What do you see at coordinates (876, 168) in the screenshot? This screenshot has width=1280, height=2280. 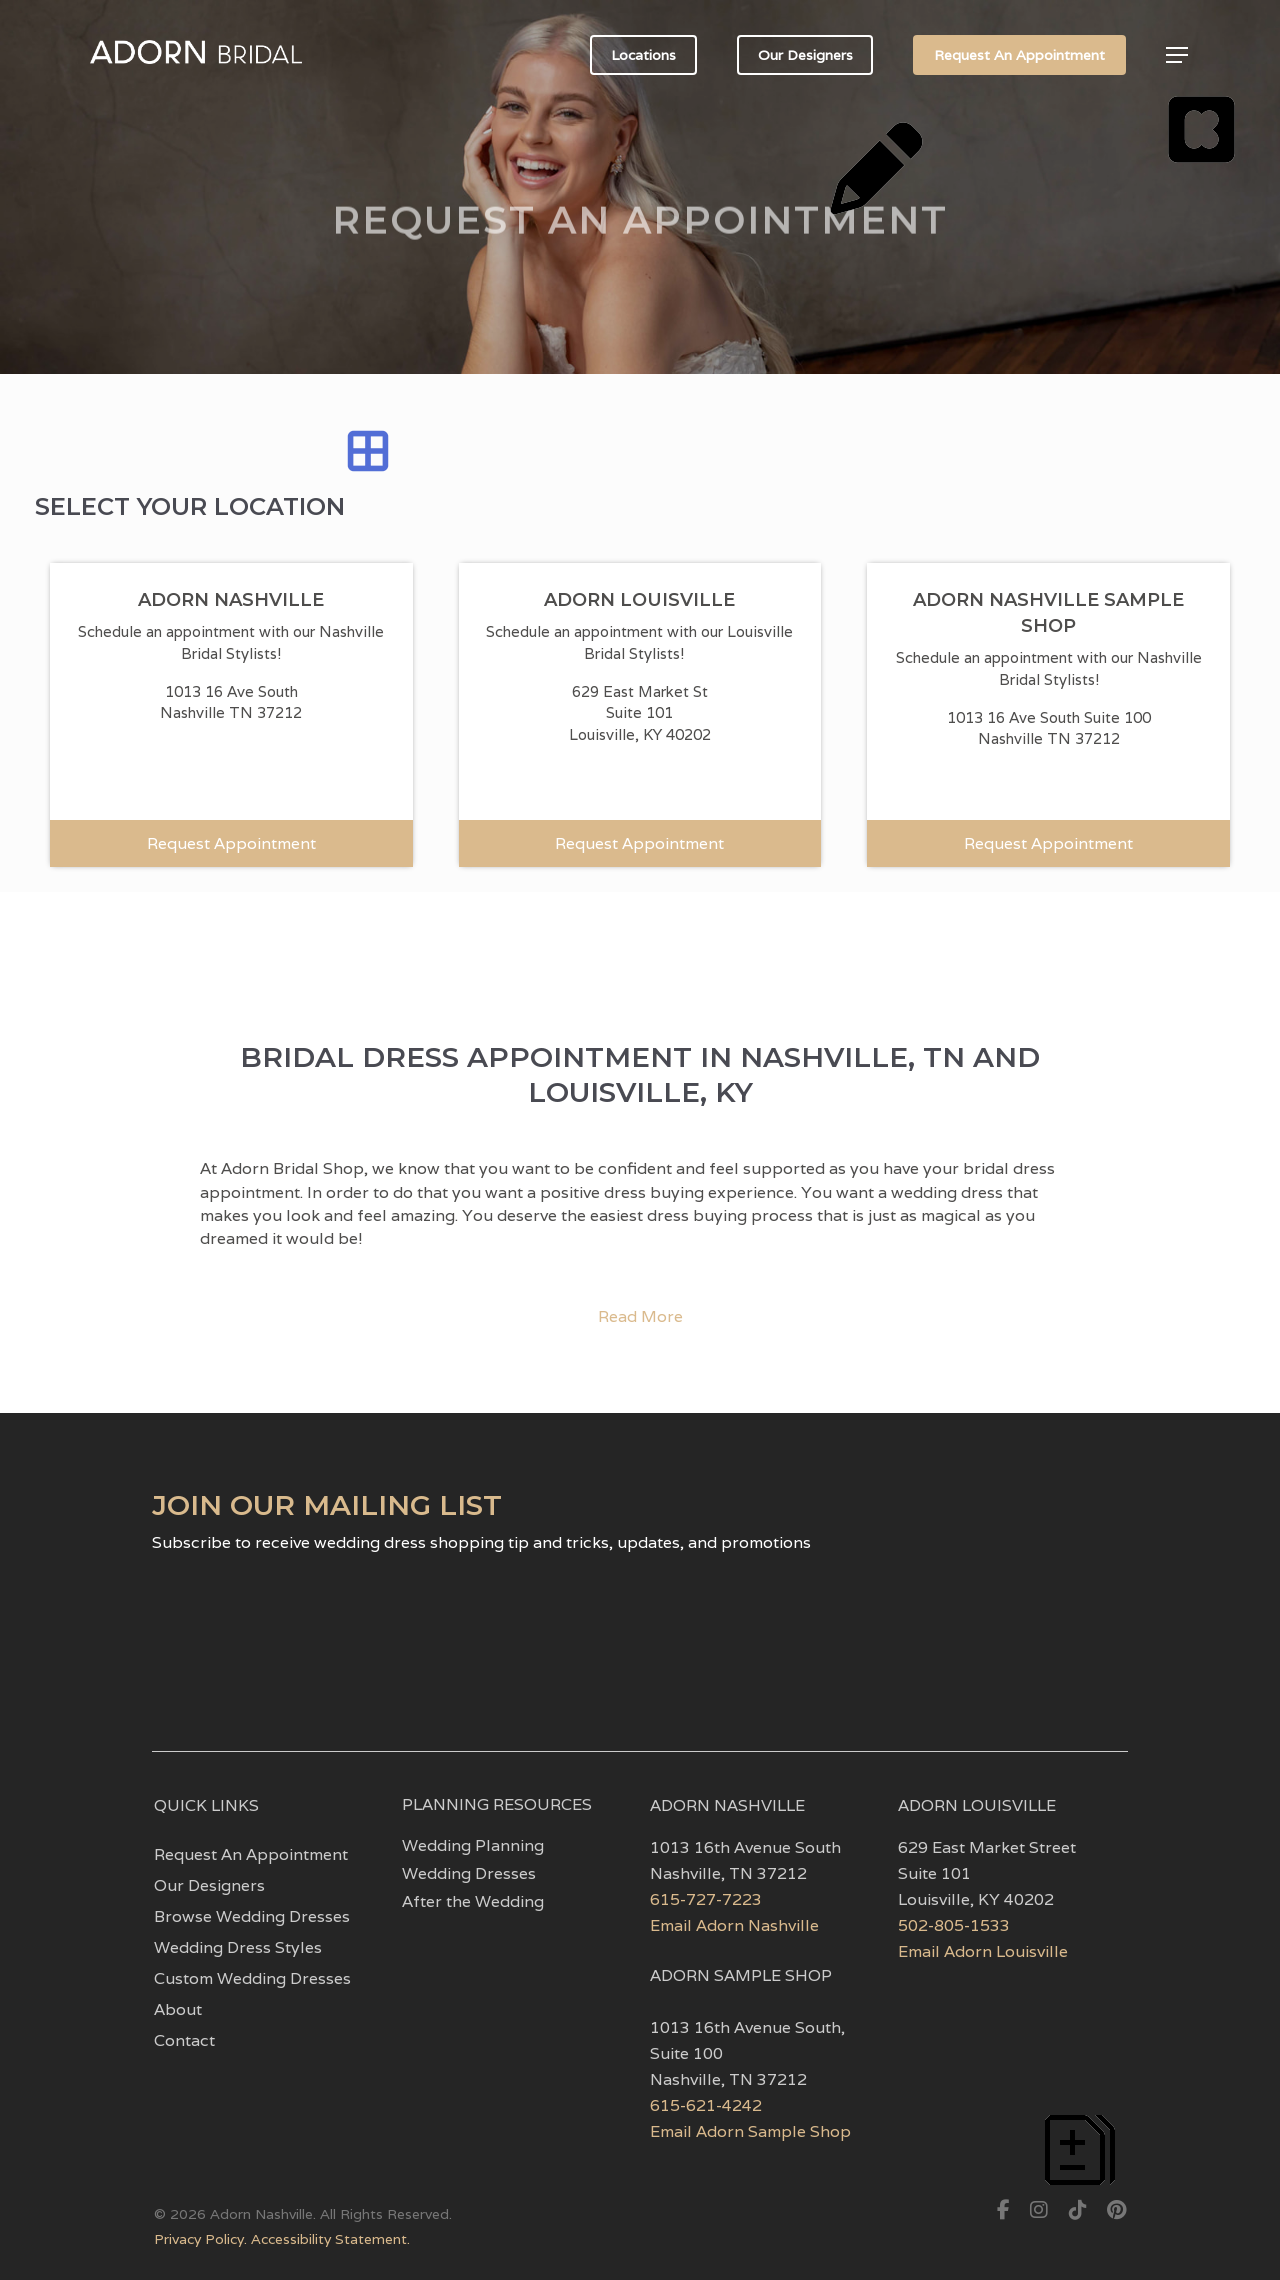 I see `edit or modify content` at bounding box center [876, 168].